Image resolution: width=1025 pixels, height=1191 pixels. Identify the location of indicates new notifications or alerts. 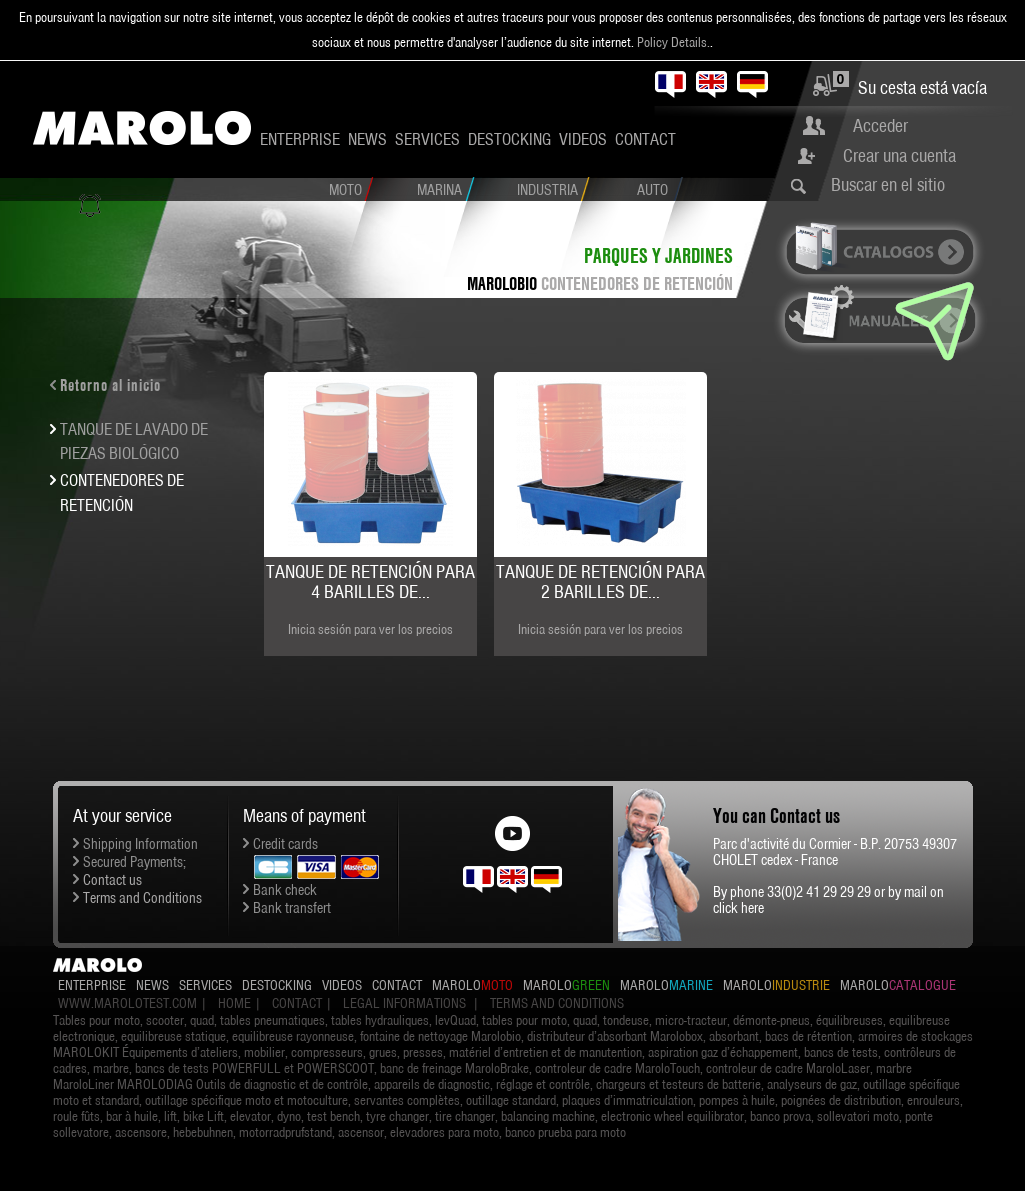
(90, 206).